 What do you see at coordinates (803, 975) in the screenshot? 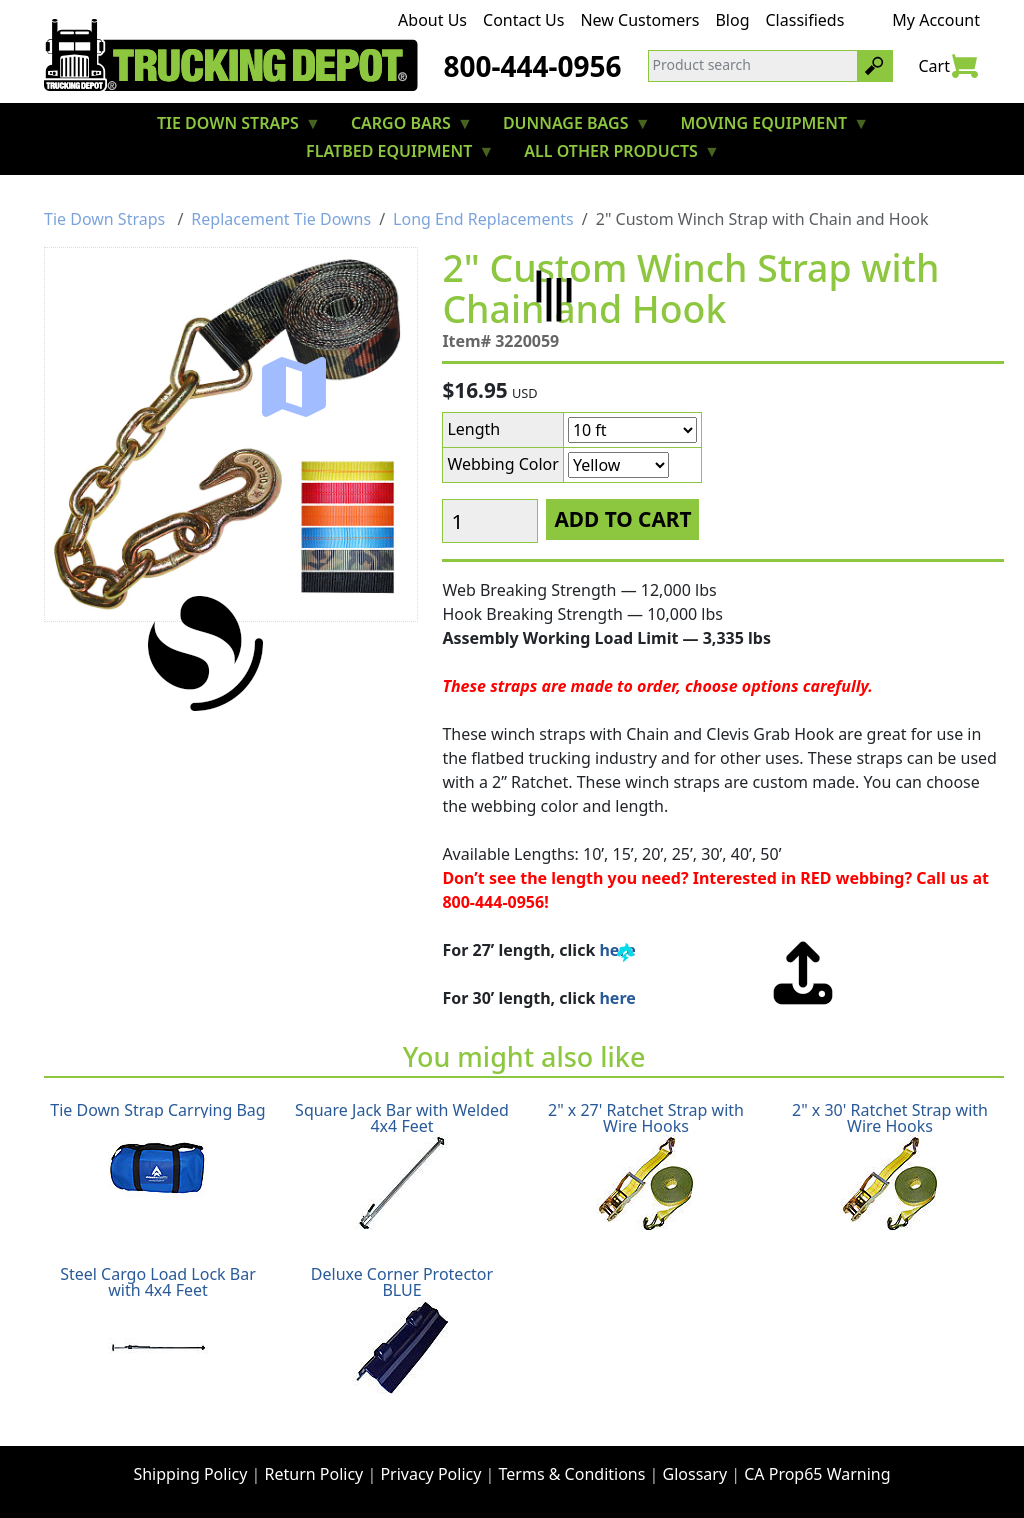
I see `upload a file or document` at bounding box center [803, 975].